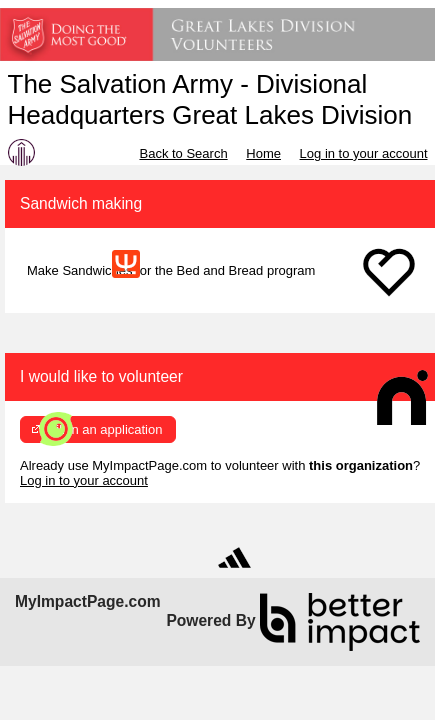 The height and width of the screenshot is (720, 435). What do you see at coordinates (21, 152) in the screenshot?
I see `boehringer ingelheim company logo` at bounding box center [21, 152].